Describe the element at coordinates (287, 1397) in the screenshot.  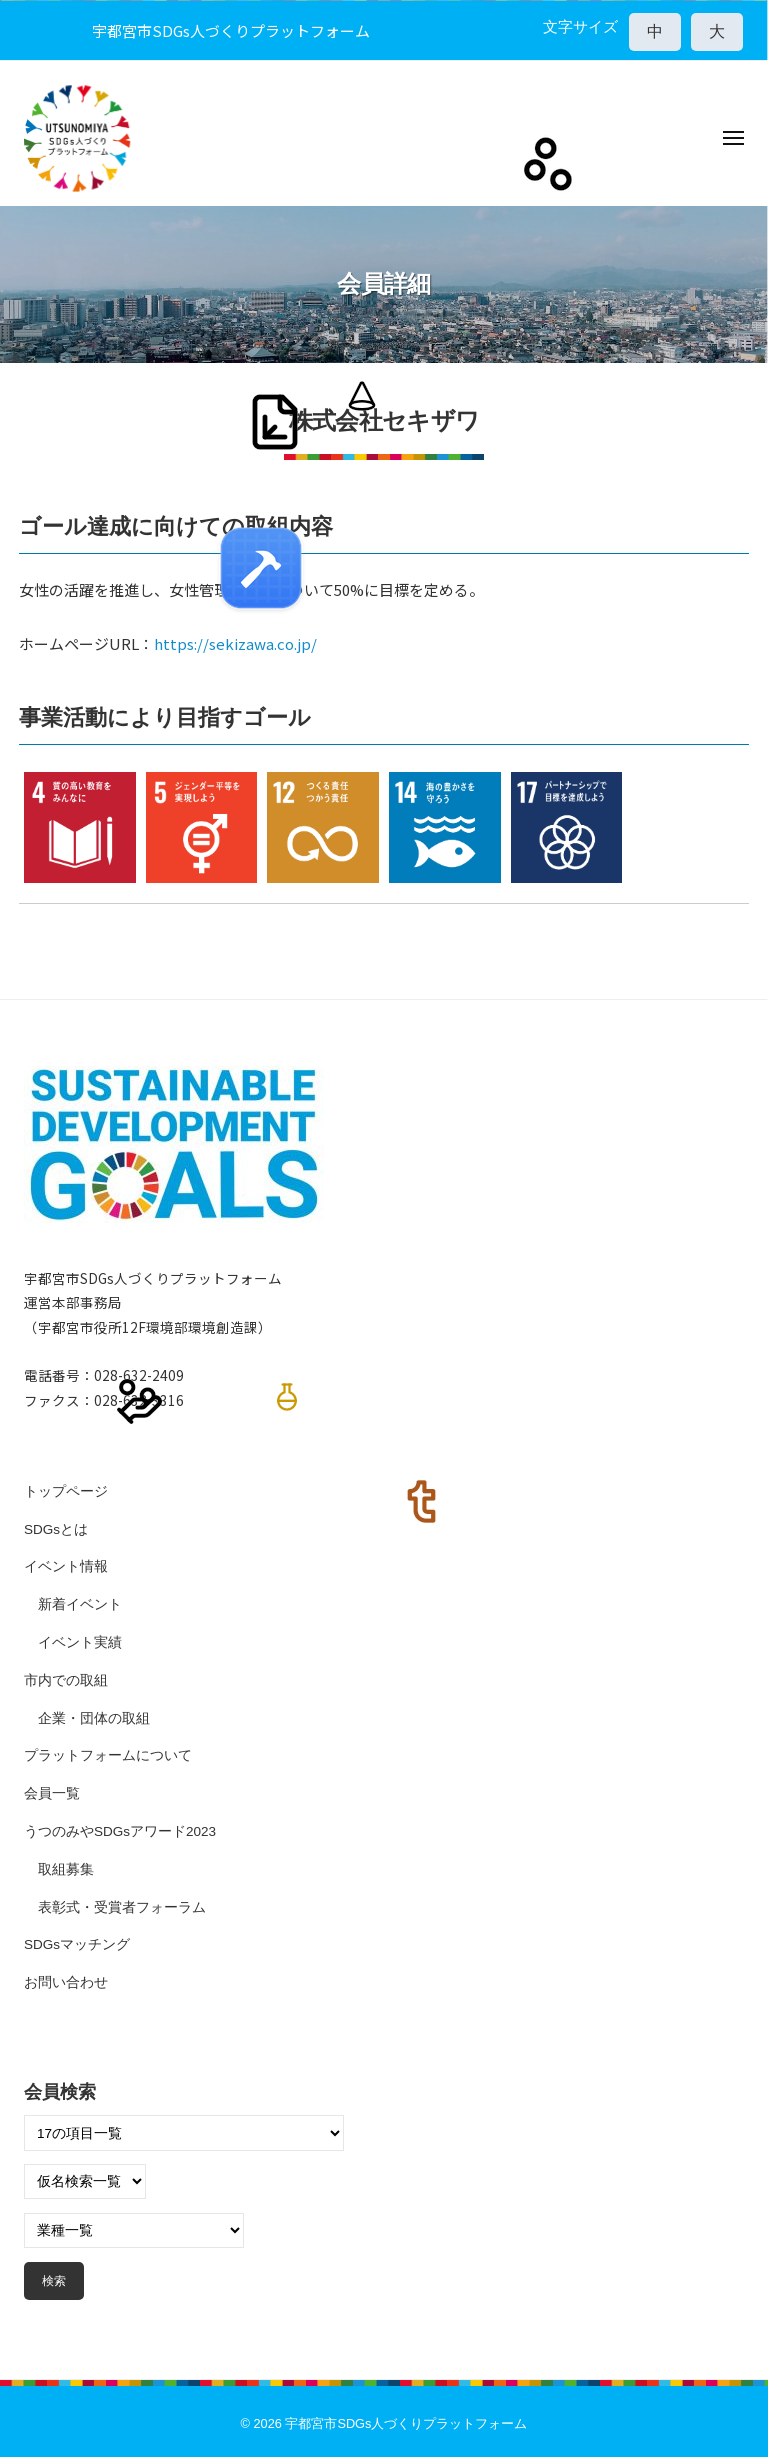
I see `access science or laboratory features` at that location.